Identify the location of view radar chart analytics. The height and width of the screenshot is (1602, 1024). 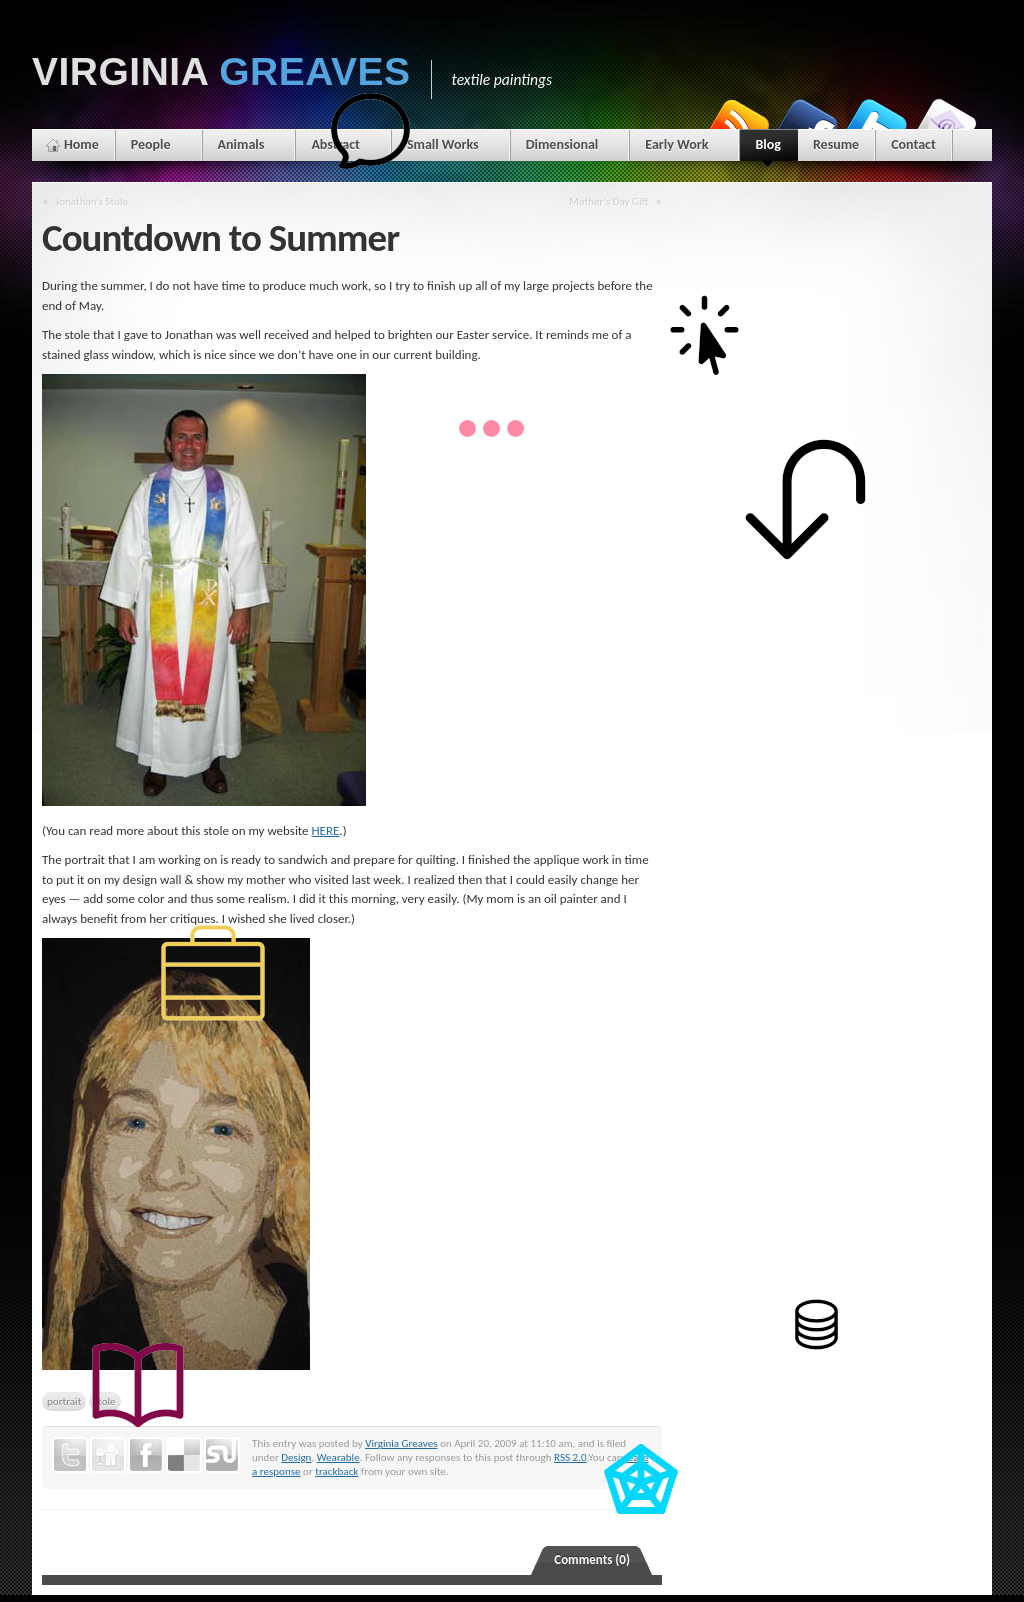
(641, 1479).